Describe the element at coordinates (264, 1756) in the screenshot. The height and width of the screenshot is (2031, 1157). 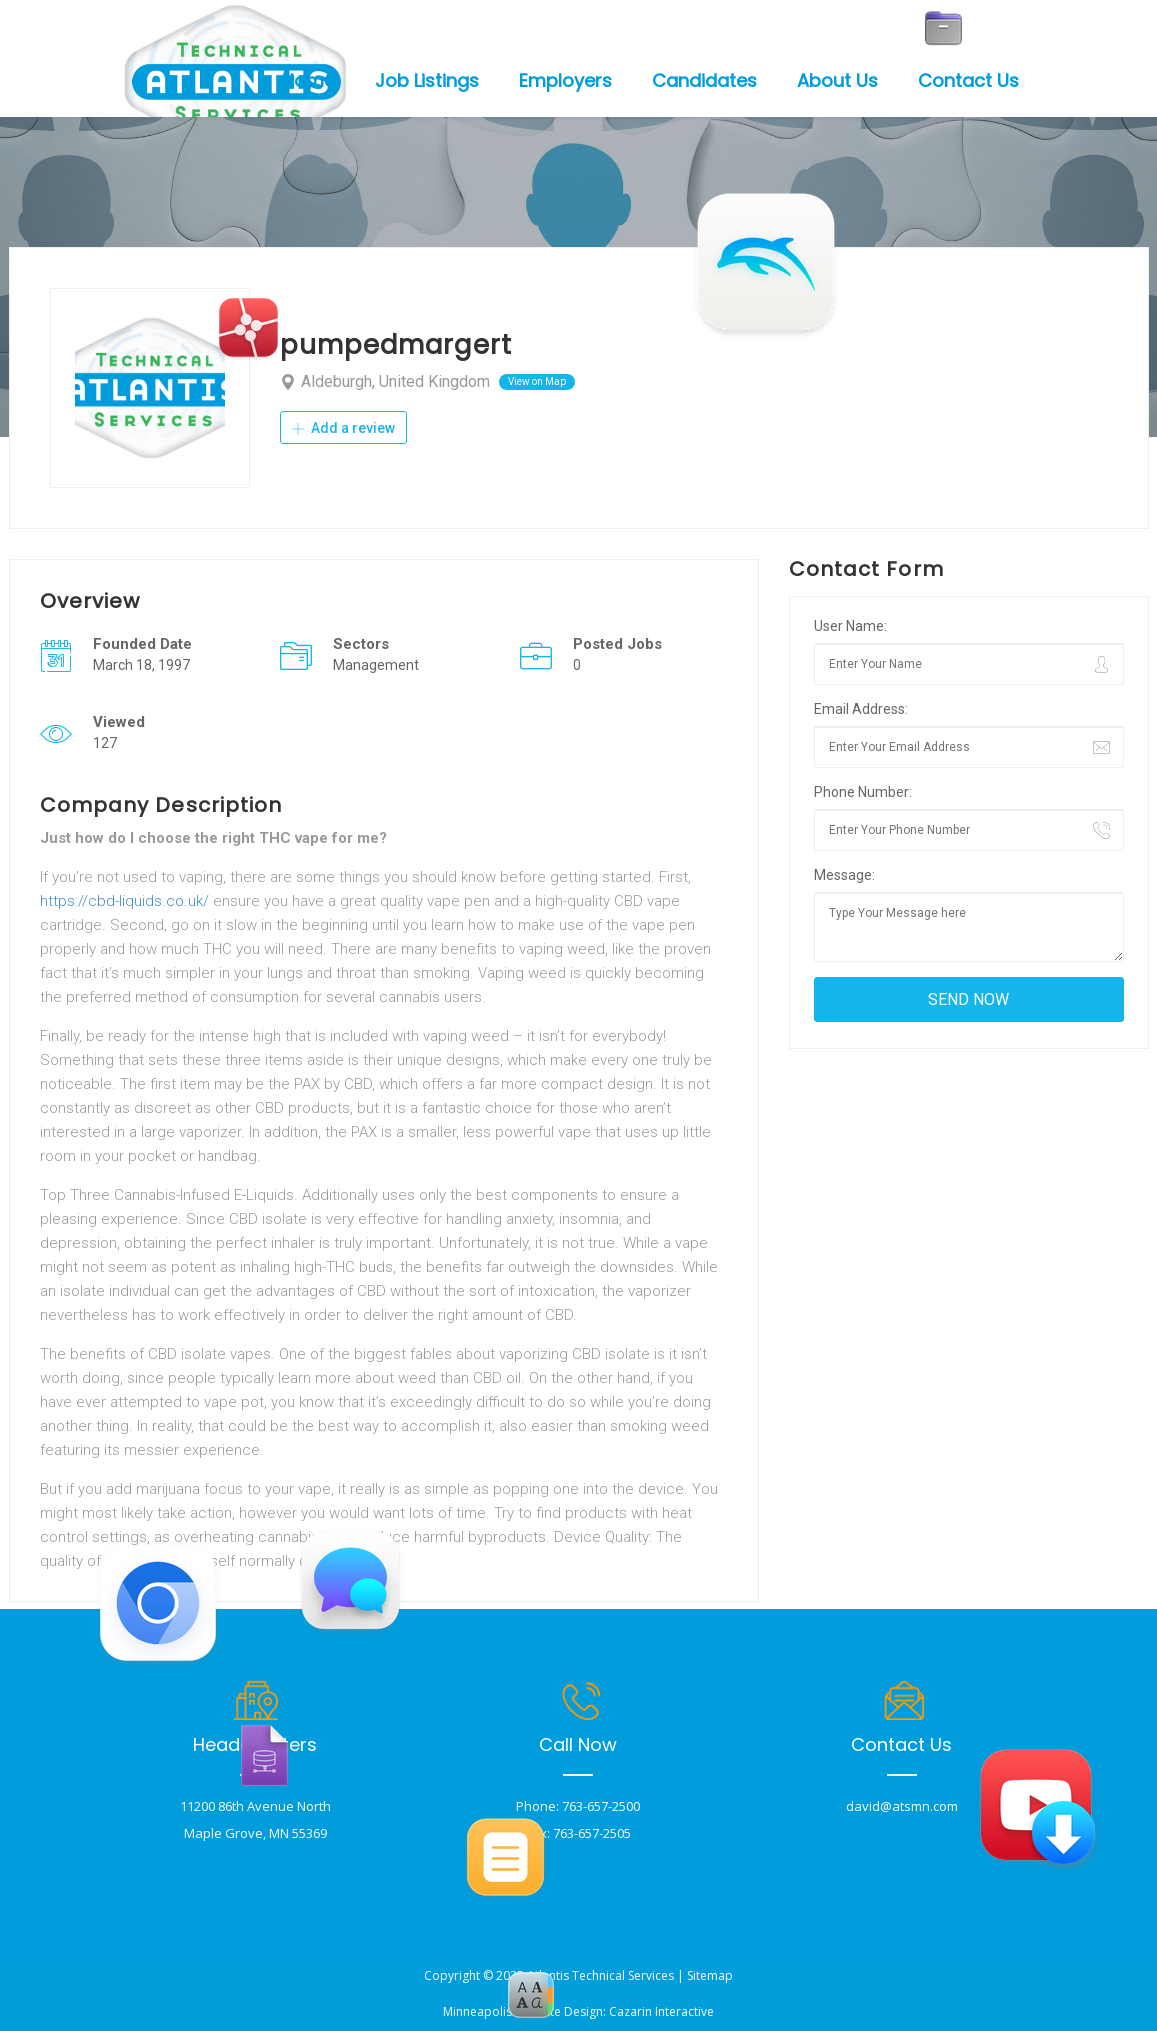
I see `kexi database connection file` at that location.